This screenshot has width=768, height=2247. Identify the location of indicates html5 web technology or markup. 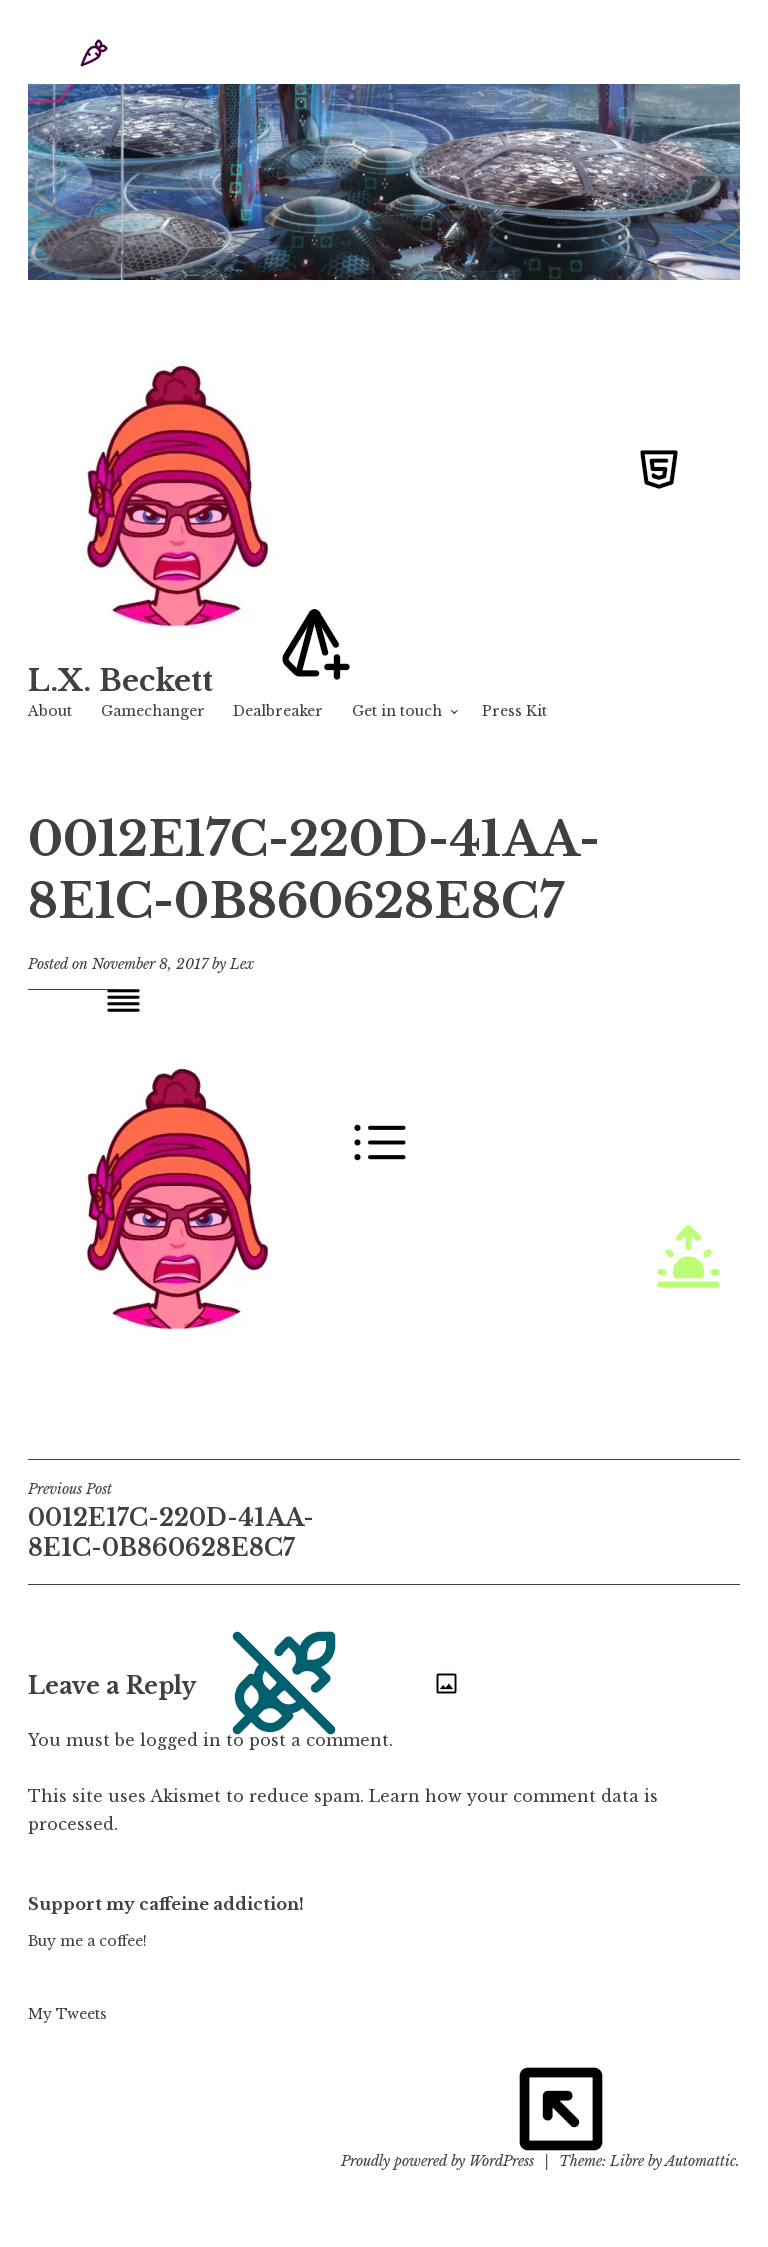
(659, 469).